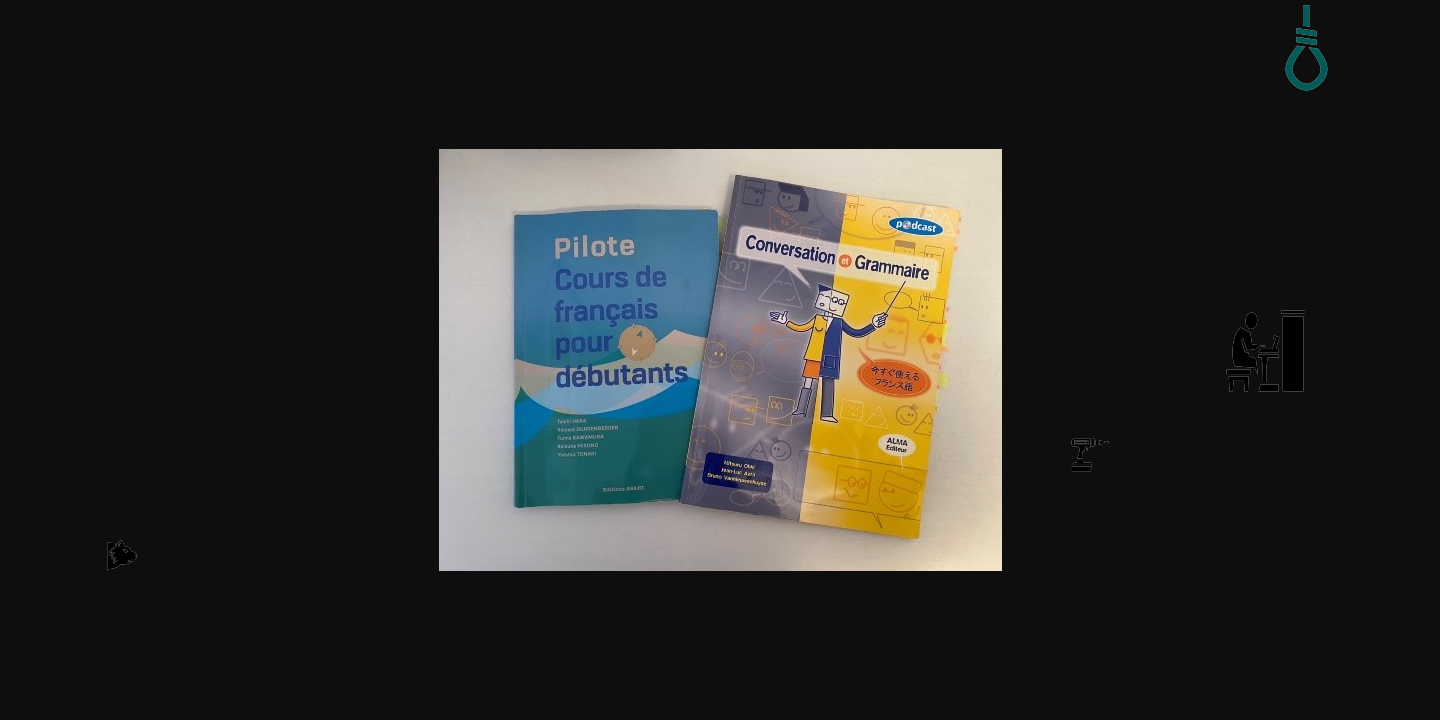 The width and height of the screenshot is (1440, 720). What do you see at coordinates (1090, 455) in the screenshot?
I see `power tools or hardware category` at bounding box center [1090, 455].